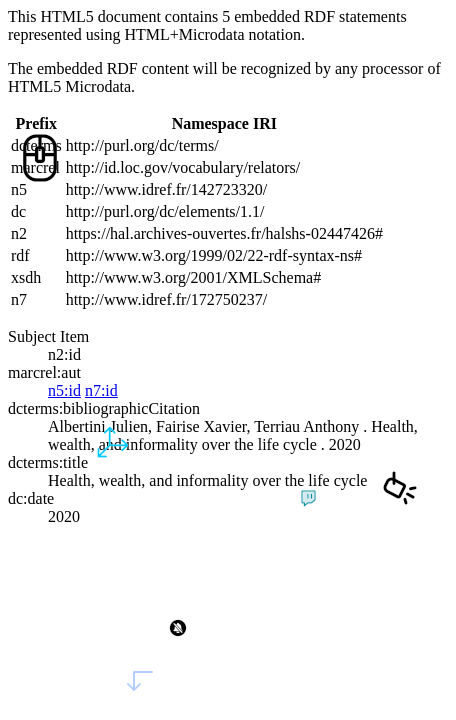 The height and width of the screenshot is (720, 456). Describe the element at coordinates (139, 679) in the screenshot. I see `navigate back and down in a menu hierarchy` at that location.